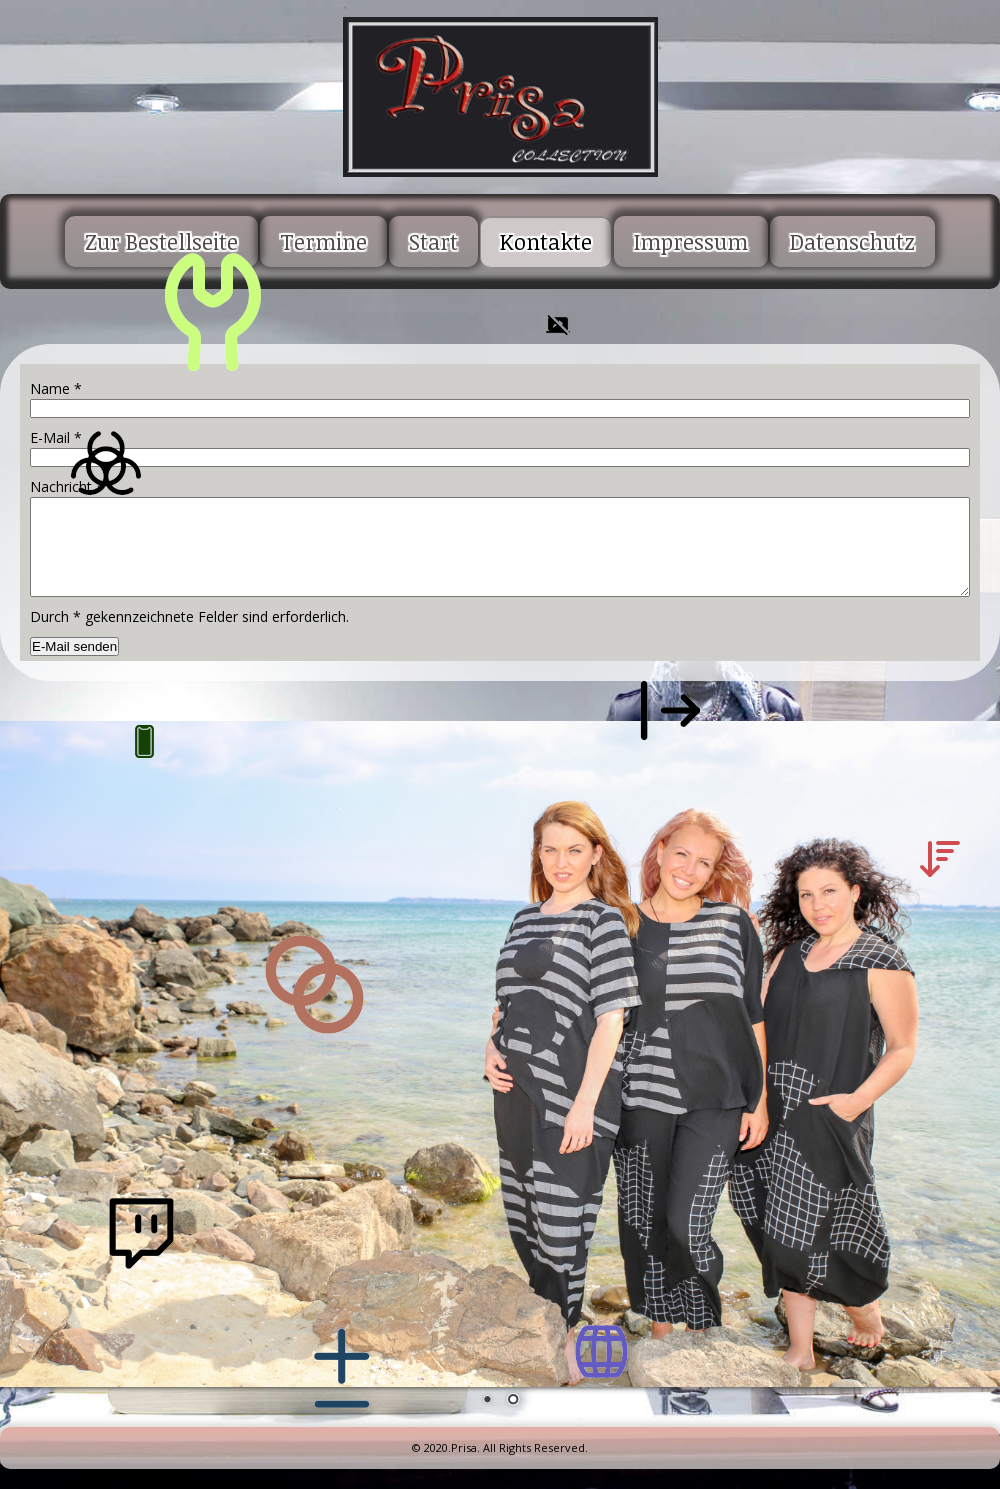 The height and width of the screenshot is (1489, 1000). I want to click on stop sharing your screen, so click(558, 325).